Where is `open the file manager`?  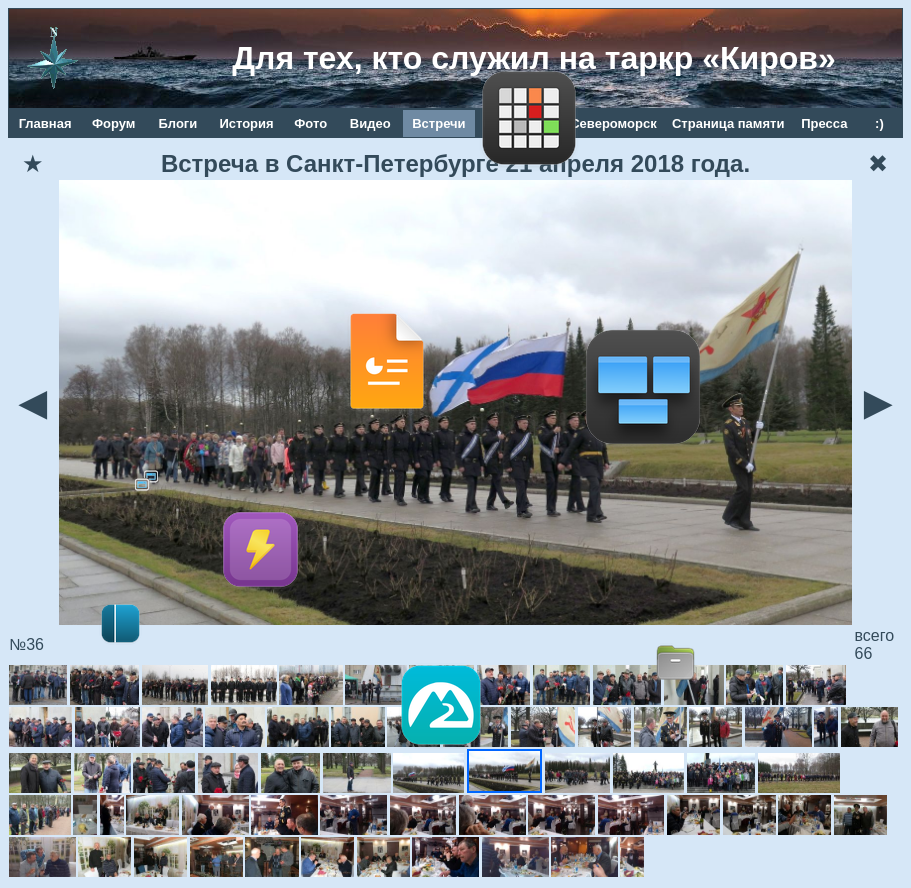
open the file manager is located at coordinates (675, 662).